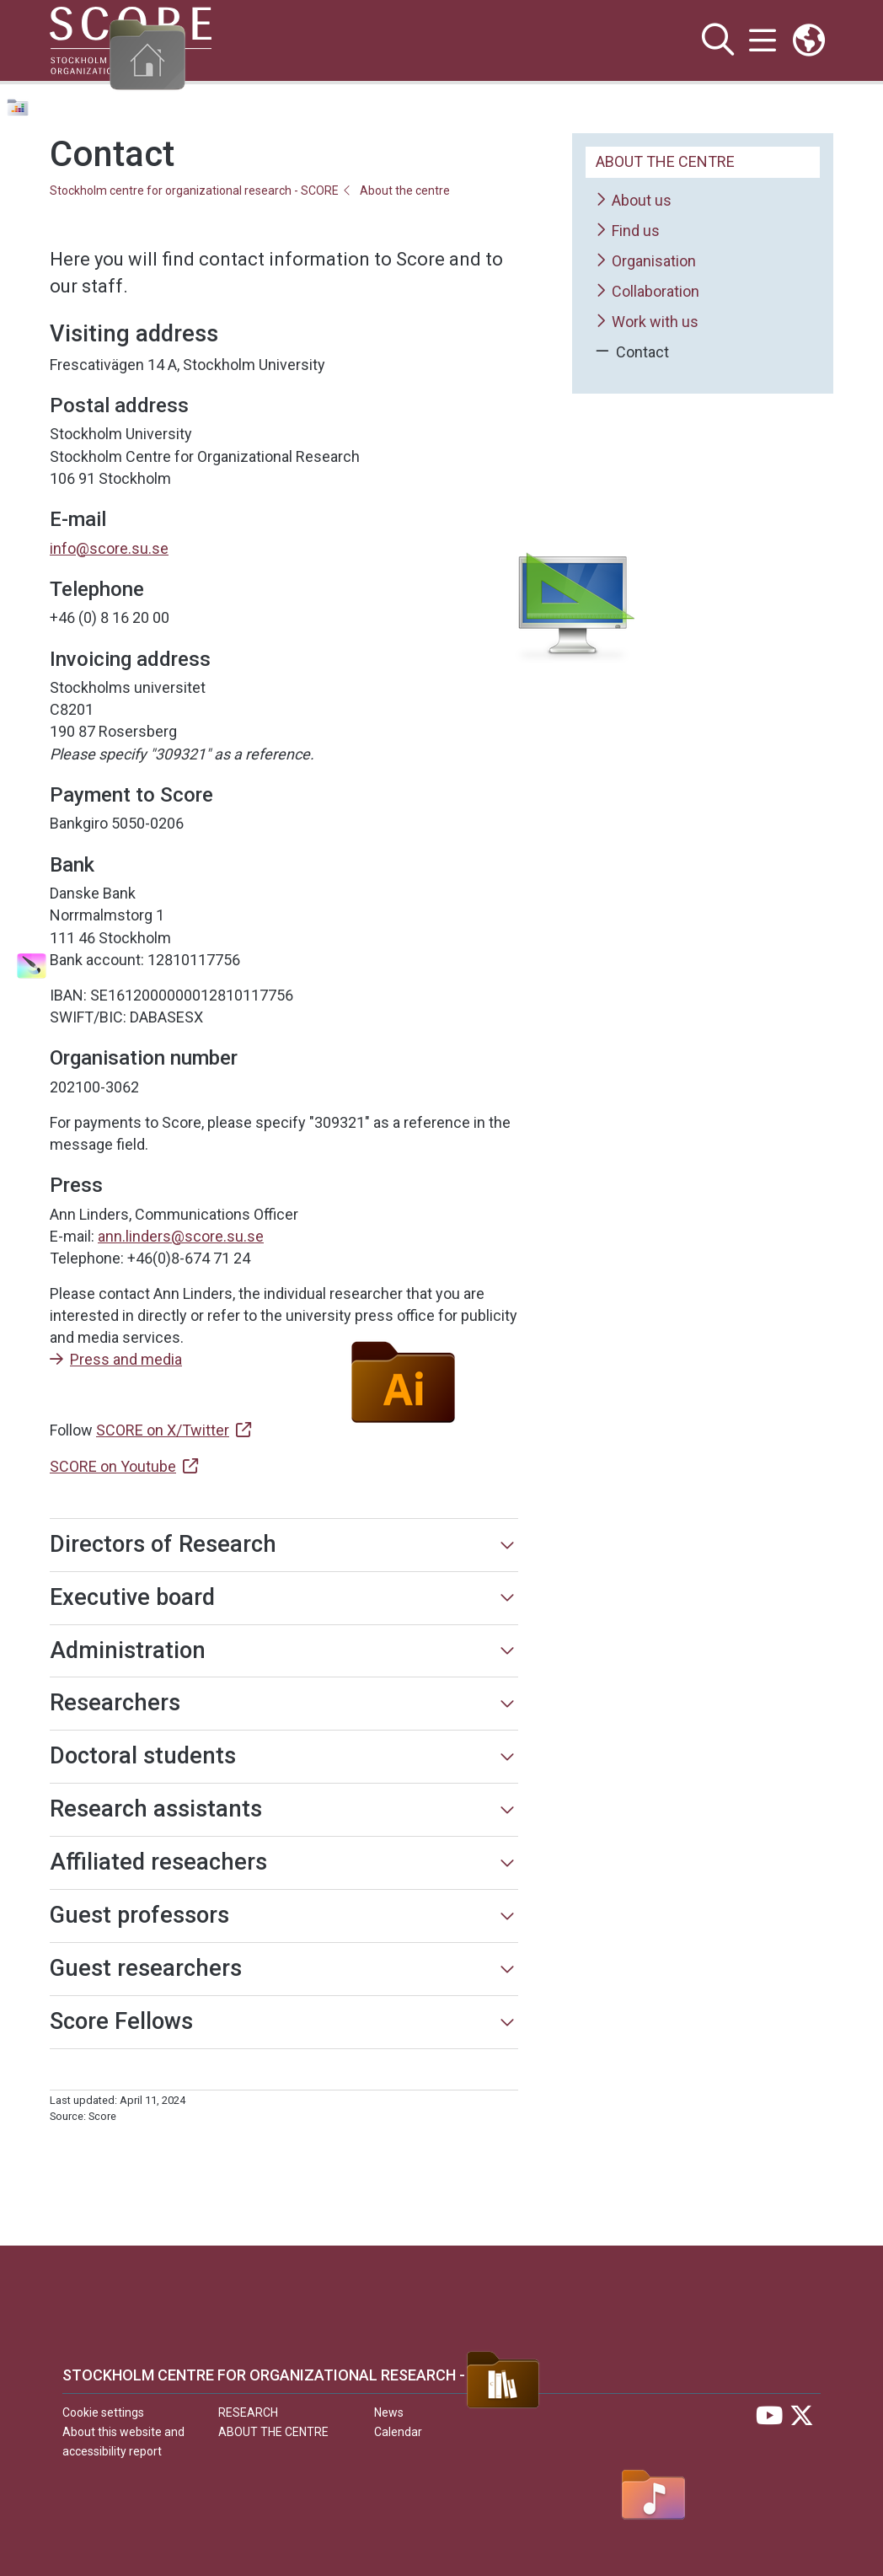 This screenshot has width=883, height=2576. What do you see at coordinates (502, 2381) in the screenshot?
I see `open your calibre ebook library folder` at bounding box center [502, 2381].